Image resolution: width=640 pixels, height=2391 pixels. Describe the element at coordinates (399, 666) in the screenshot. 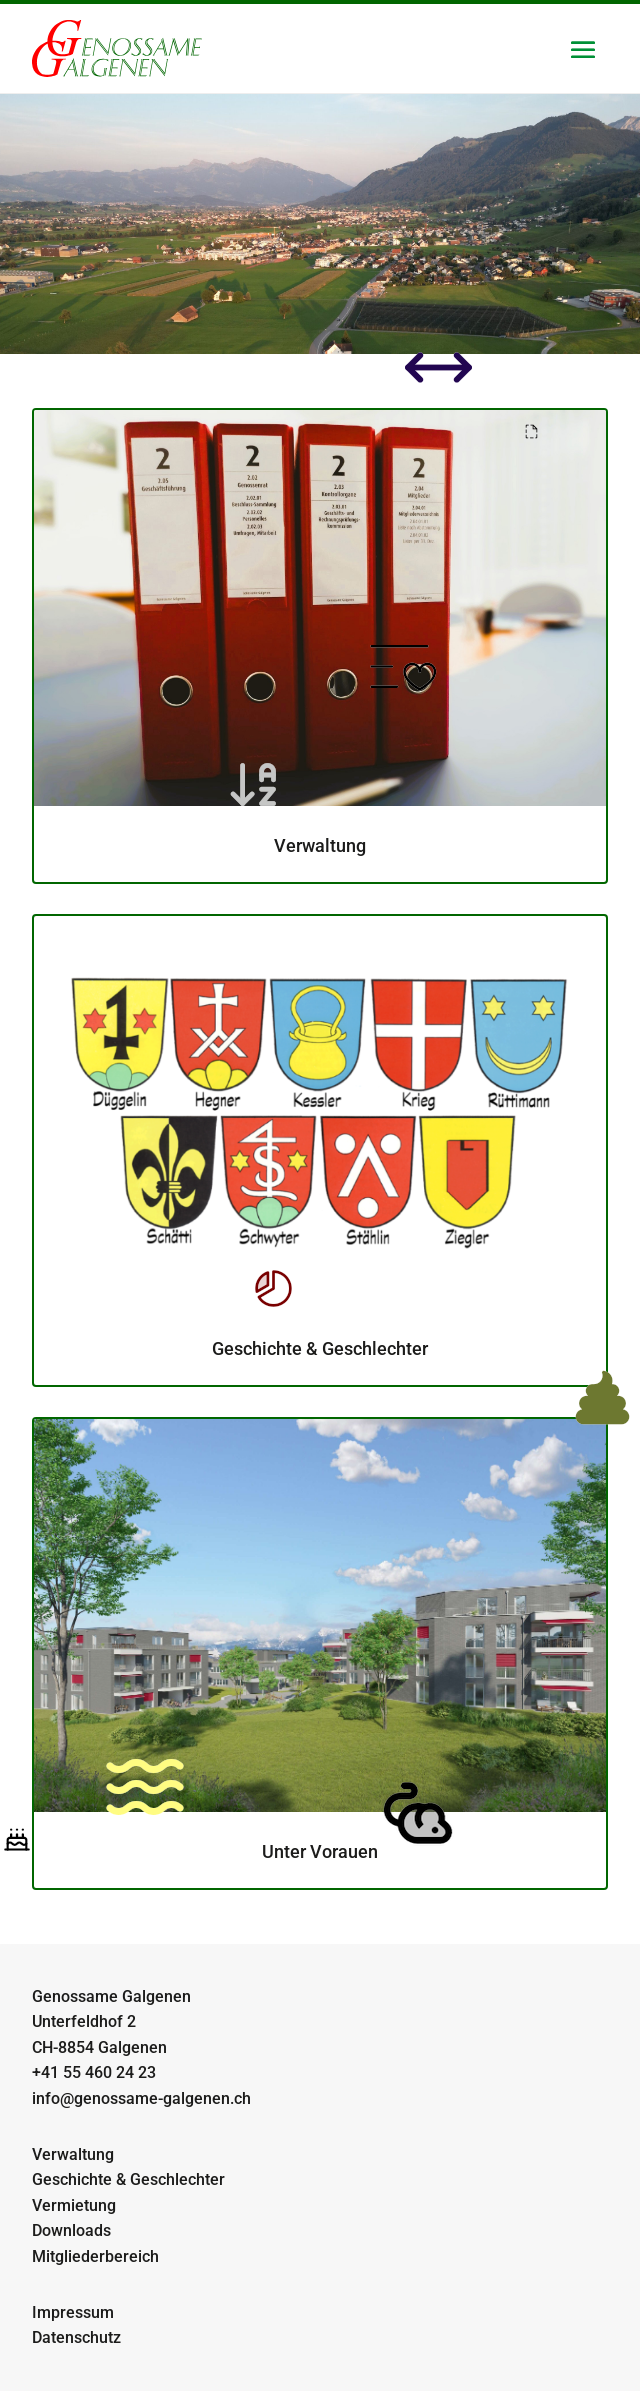

I see `view your favorites list` at that location.